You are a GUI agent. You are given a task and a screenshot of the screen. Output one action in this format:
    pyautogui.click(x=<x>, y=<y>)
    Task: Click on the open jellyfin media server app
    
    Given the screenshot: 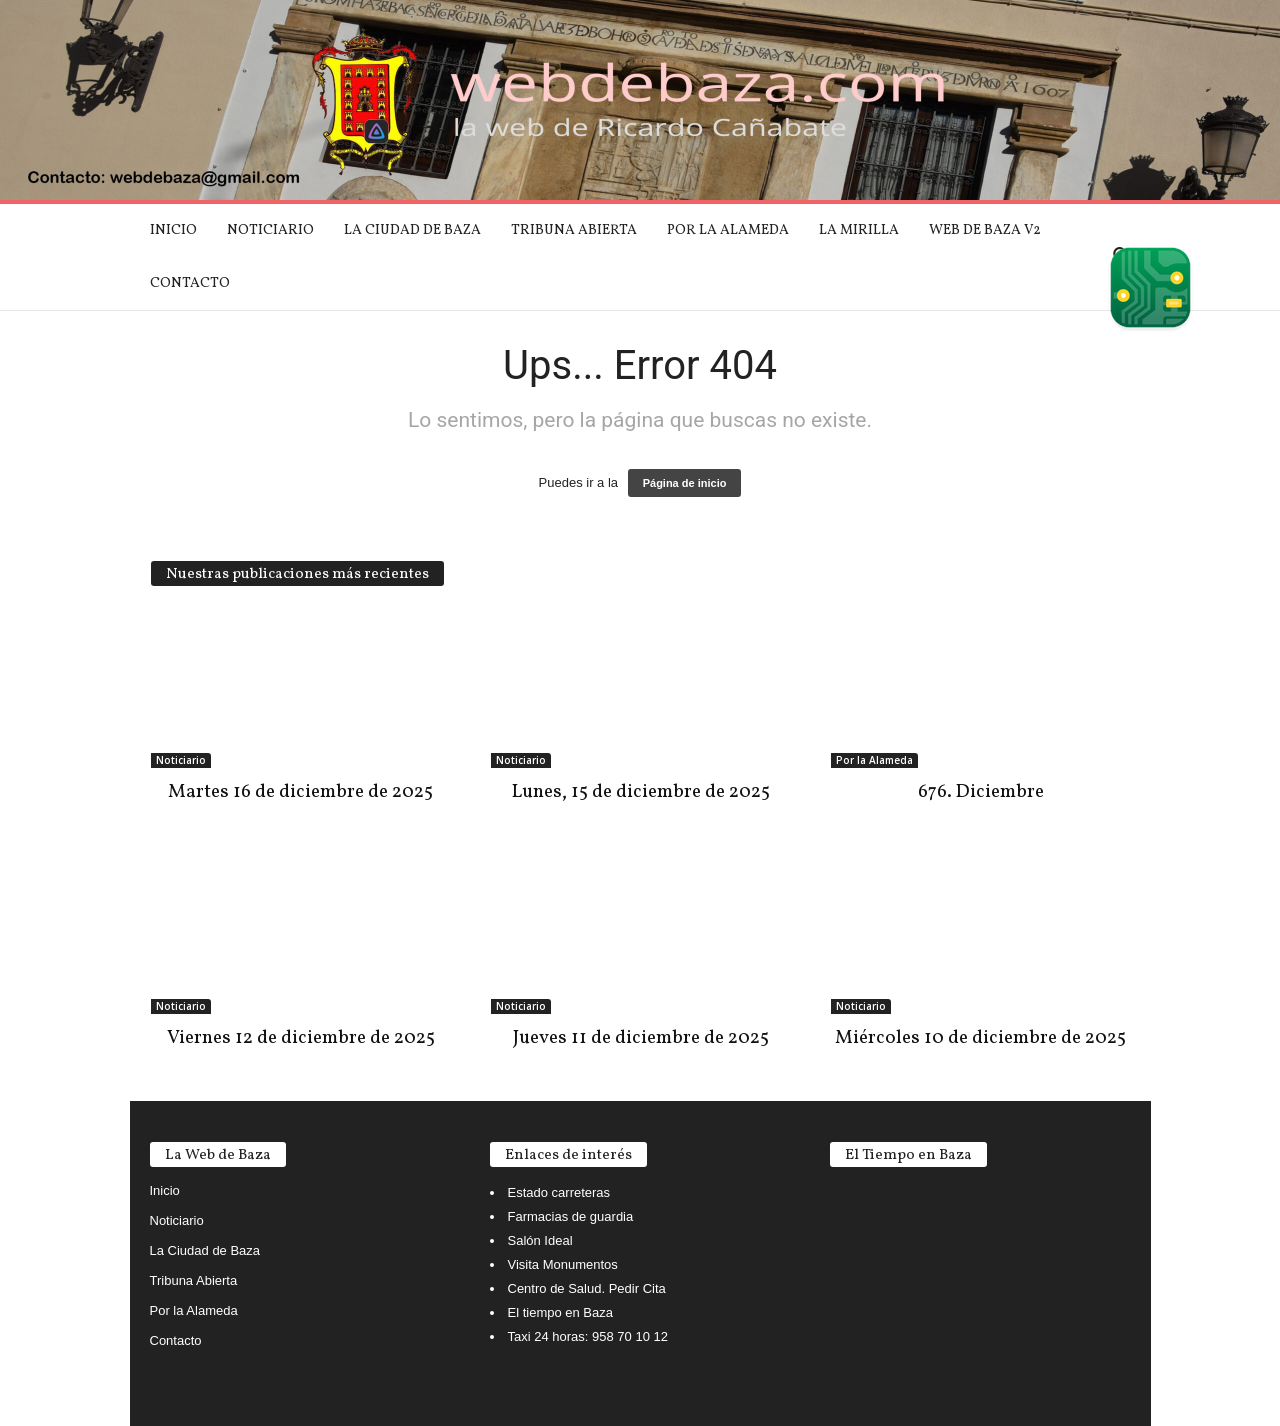 What is the action you would take?
    pyautogui.click(x=376, y=131)
    